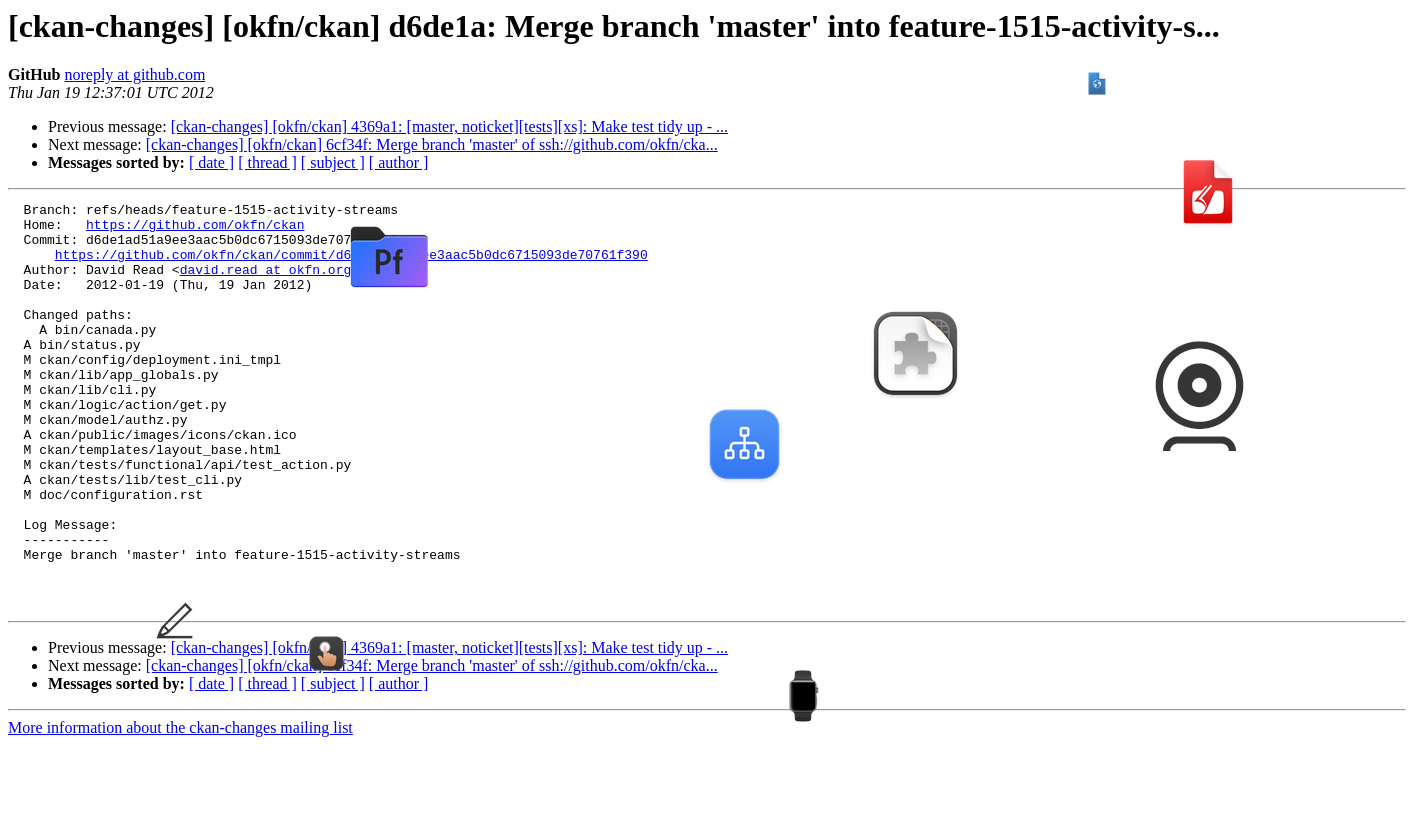 The width and height of the screenshot is (1414, 826). I want to click on touchscreen input settings, so click(326, 653).